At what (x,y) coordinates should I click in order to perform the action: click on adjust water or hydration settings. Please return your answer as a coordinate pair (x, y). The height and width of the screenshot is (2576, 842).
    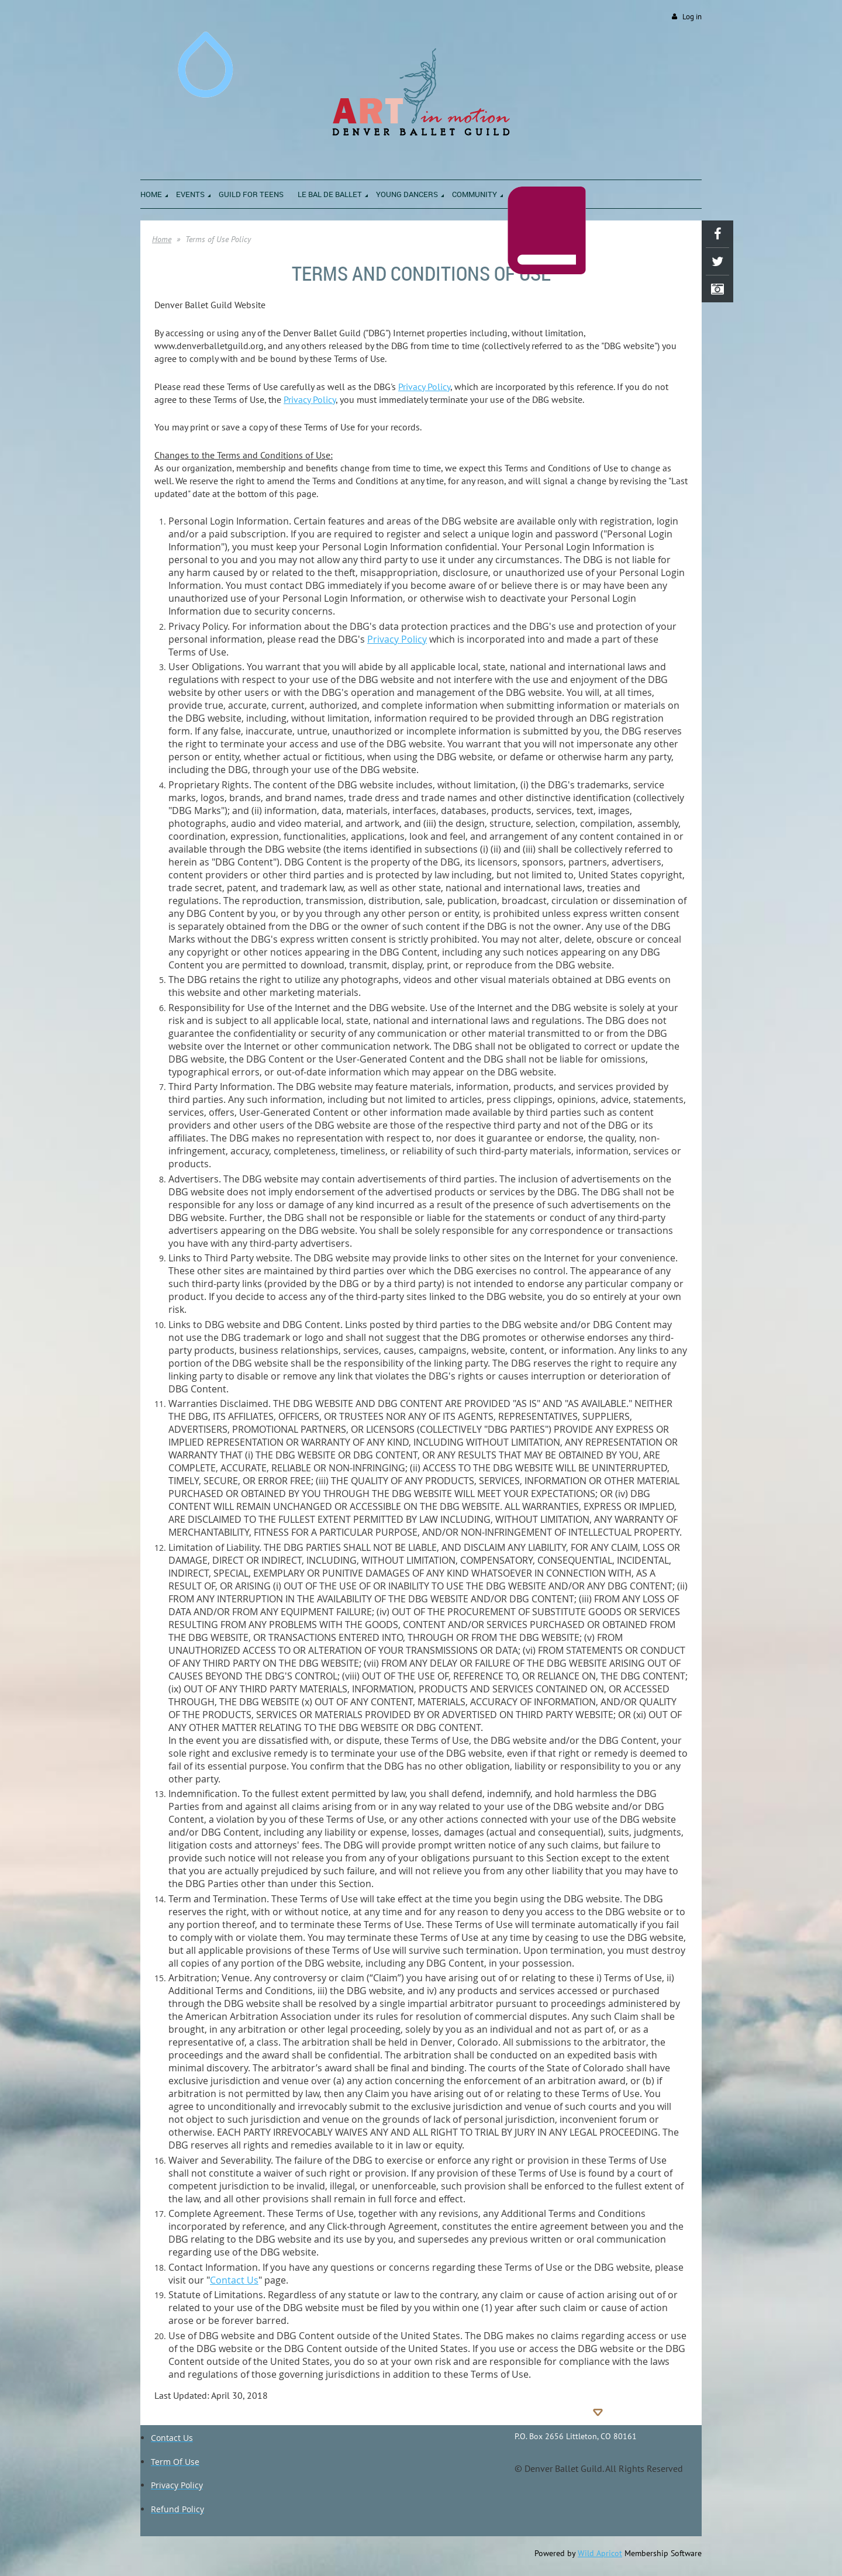
    Looking at the image, I should click on (205, 64).